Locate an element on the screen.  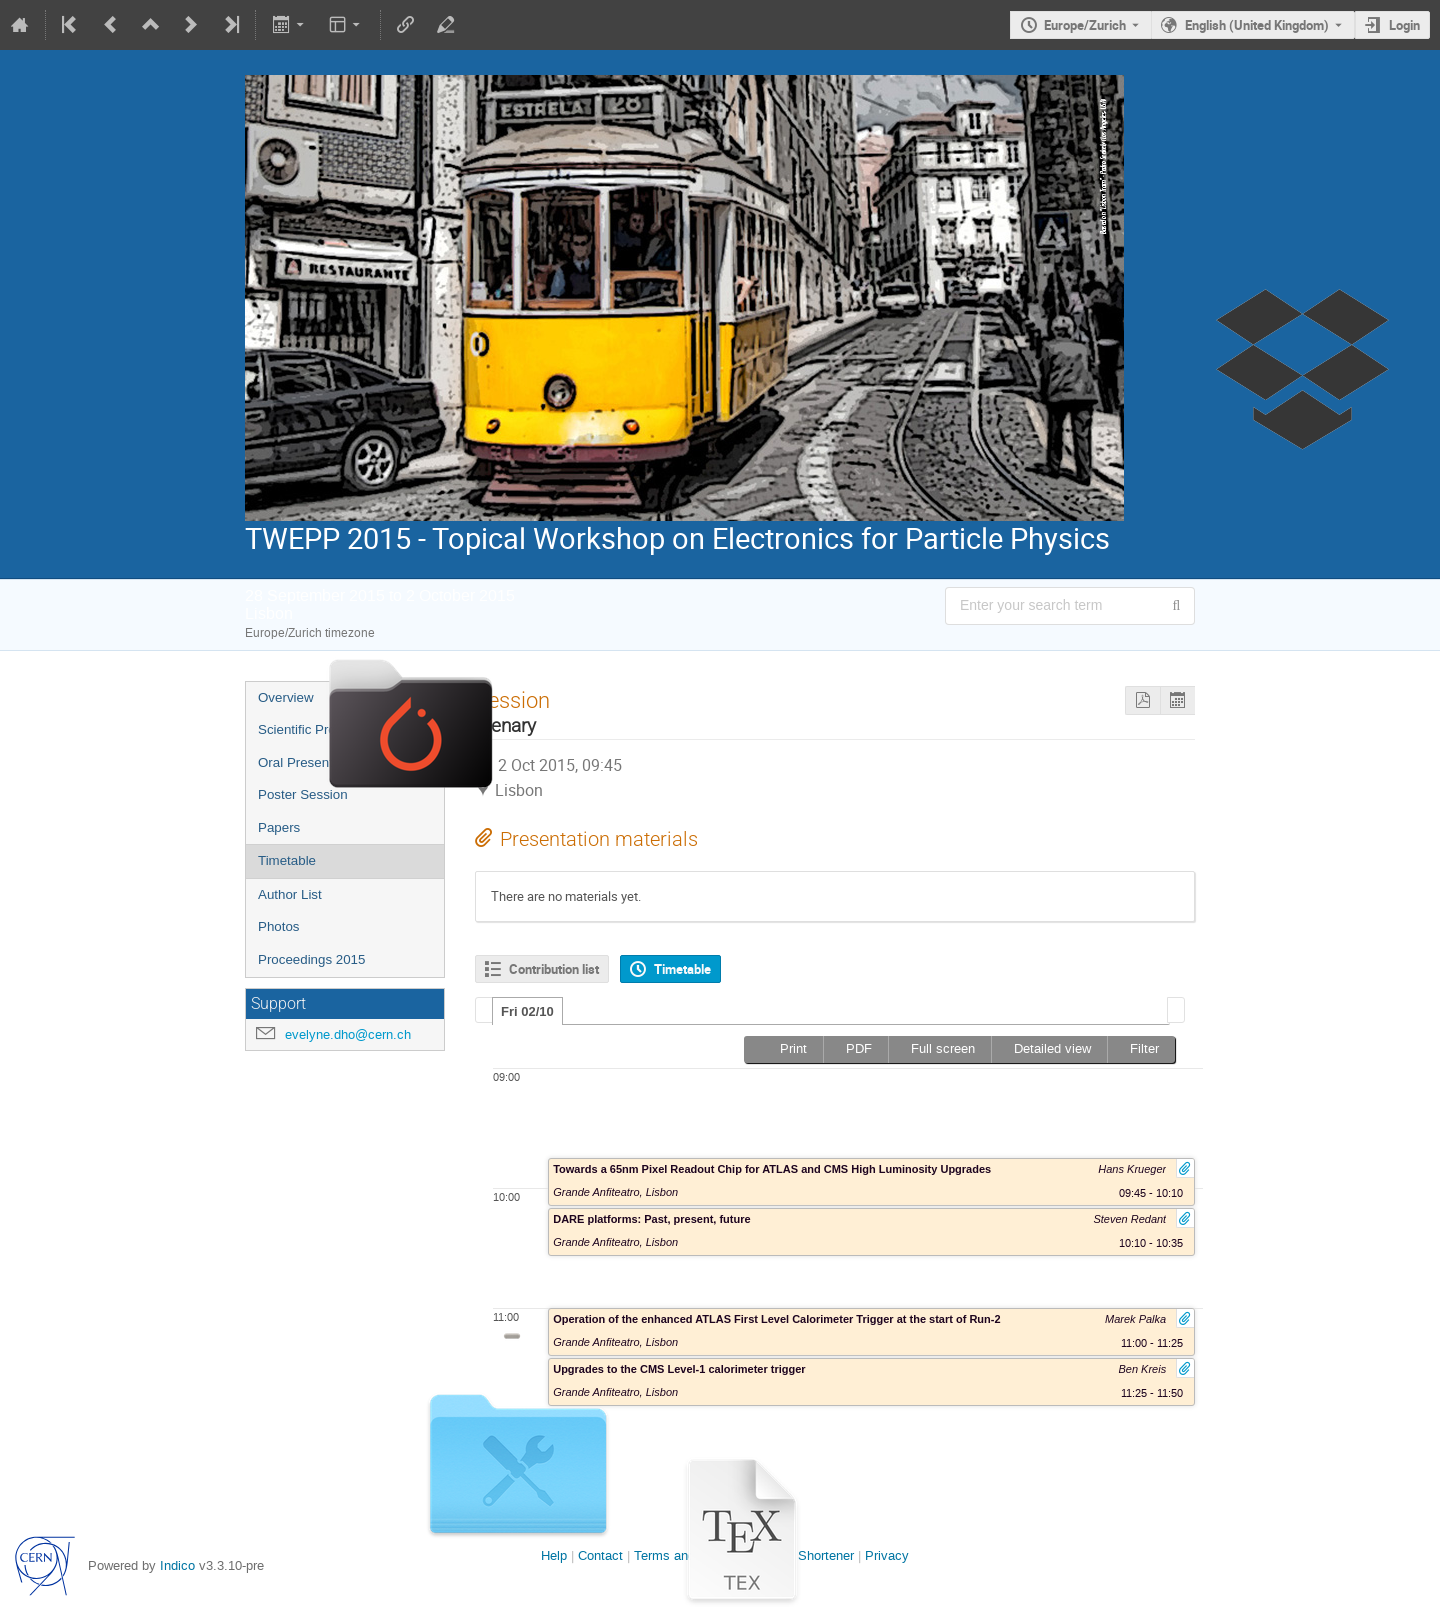
open the utilities folder is located at coordinates (518, 1464).